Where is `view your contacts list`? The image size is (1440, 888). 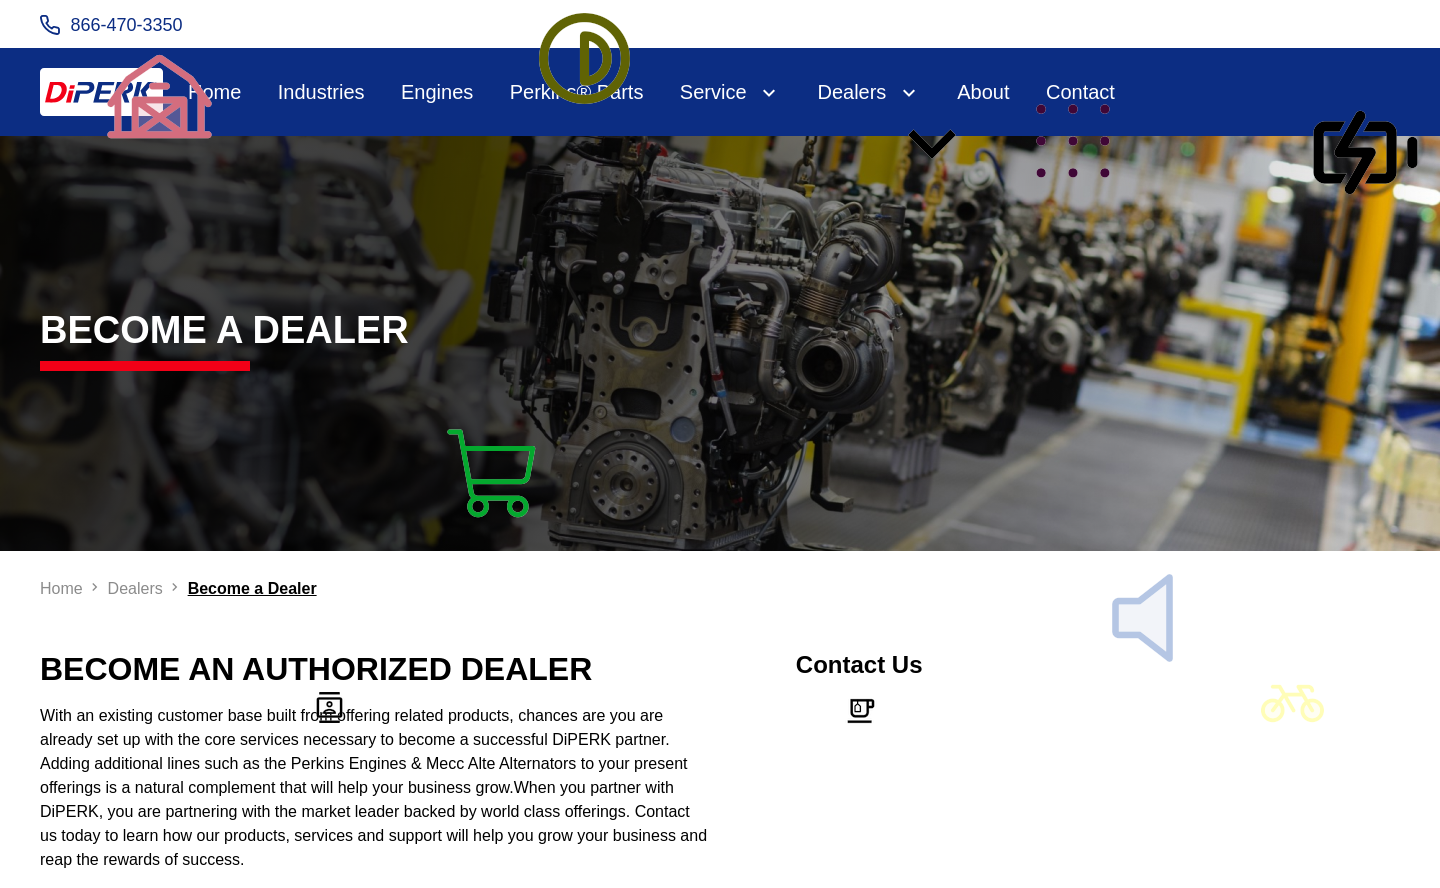
view your contacts list is located at coordinates (329, 707).